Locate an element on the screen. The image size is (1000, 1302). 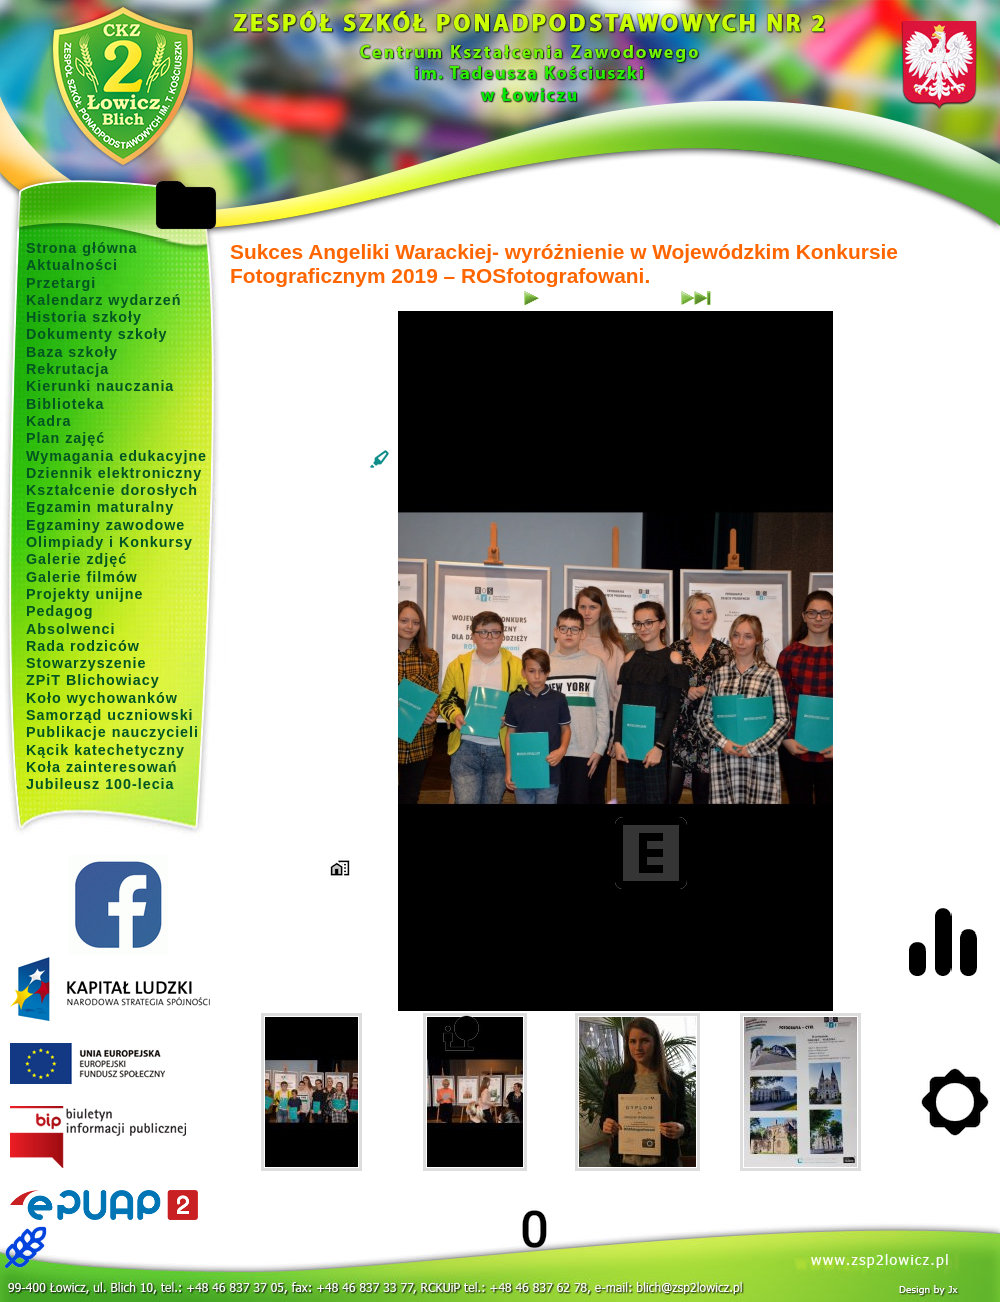
view outdoor or nature-related content is located at coordinates (461, 1033).